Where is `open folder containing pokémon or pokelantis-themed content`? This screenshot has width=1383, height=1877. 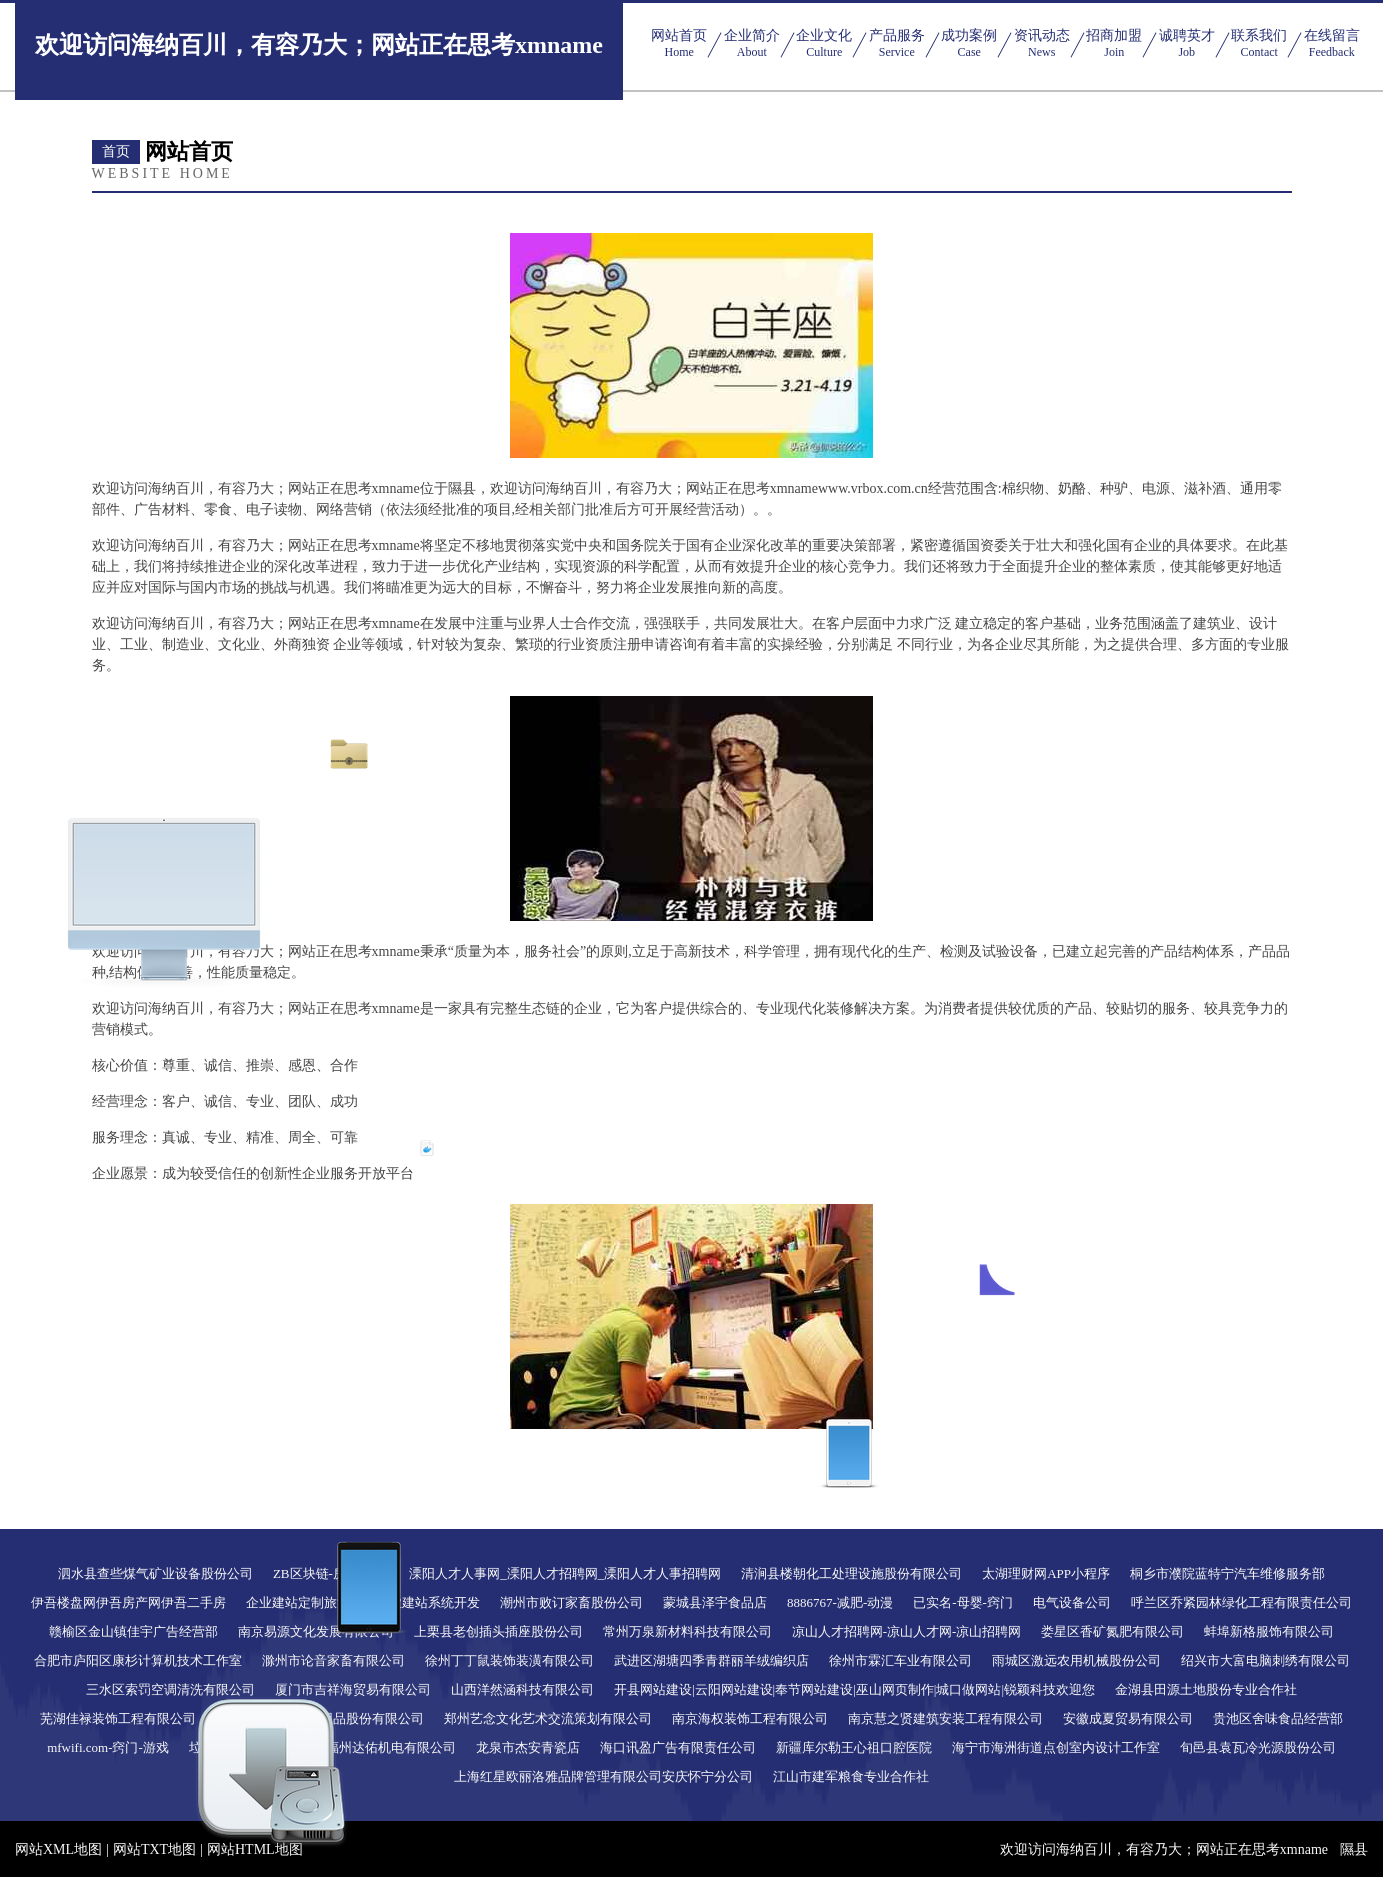
open folder containing pokémon or pokelantis-themed content is located at coordinates (349, 755).